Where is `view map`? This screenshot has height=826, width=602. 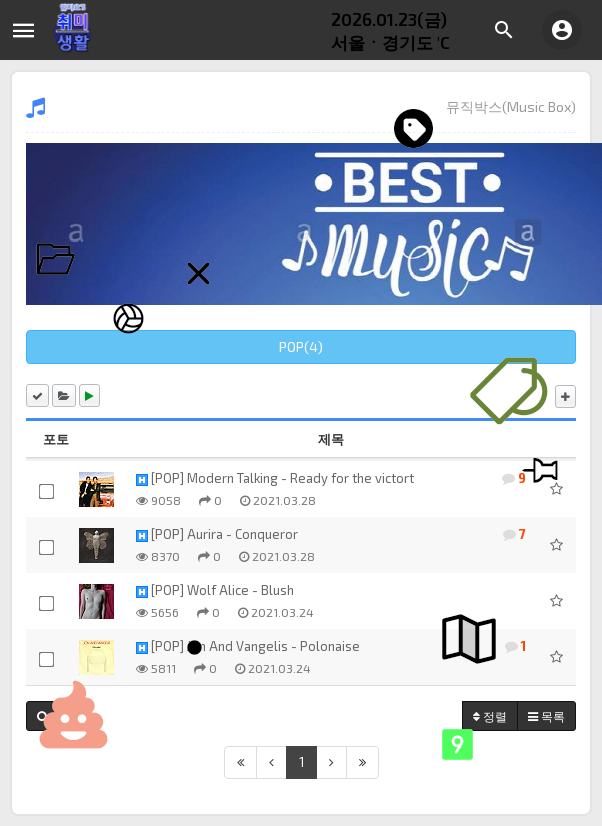 view map is located at coordinates (469, 639).